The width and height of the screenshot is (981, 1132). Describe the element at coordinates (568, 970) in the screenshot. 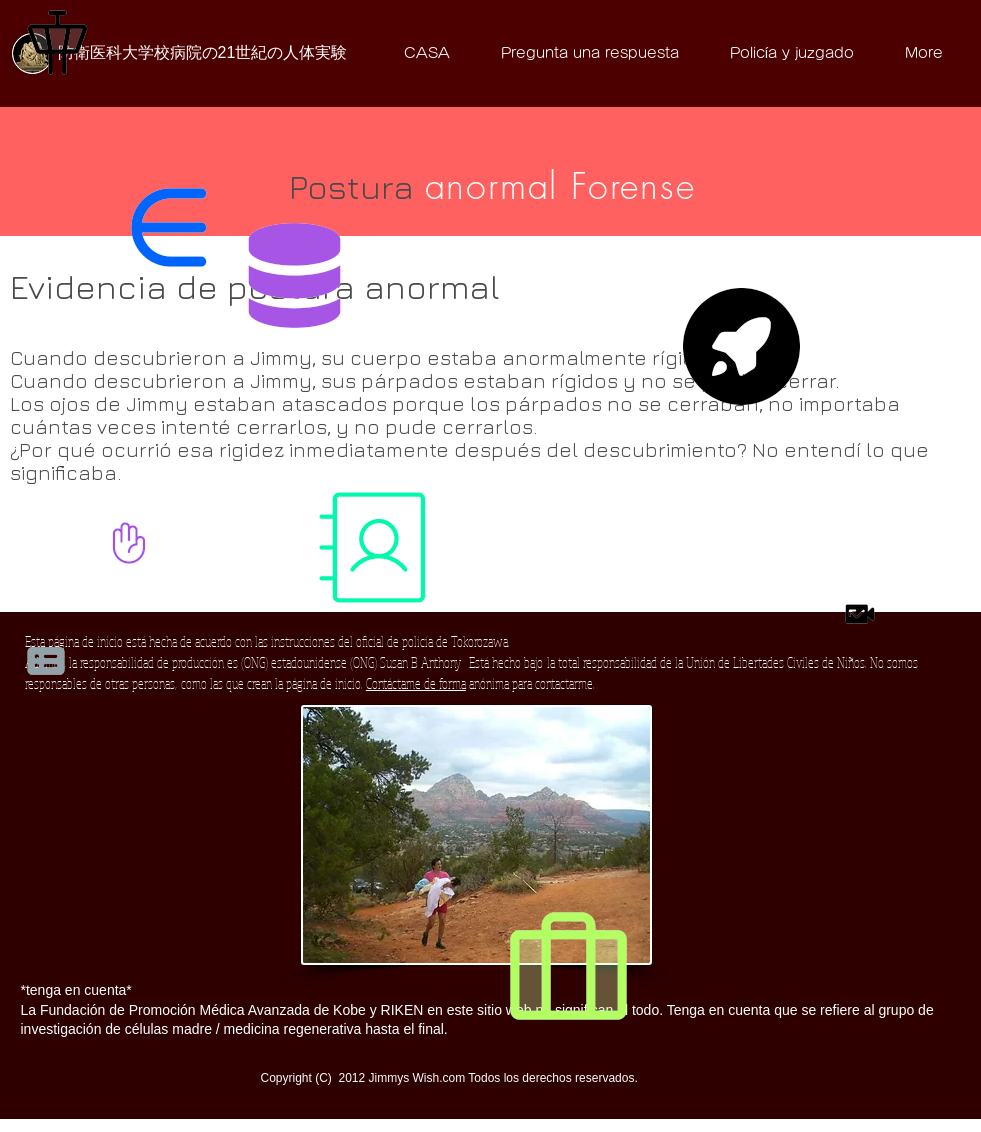

I see `access travel or trip planning features` at that location.